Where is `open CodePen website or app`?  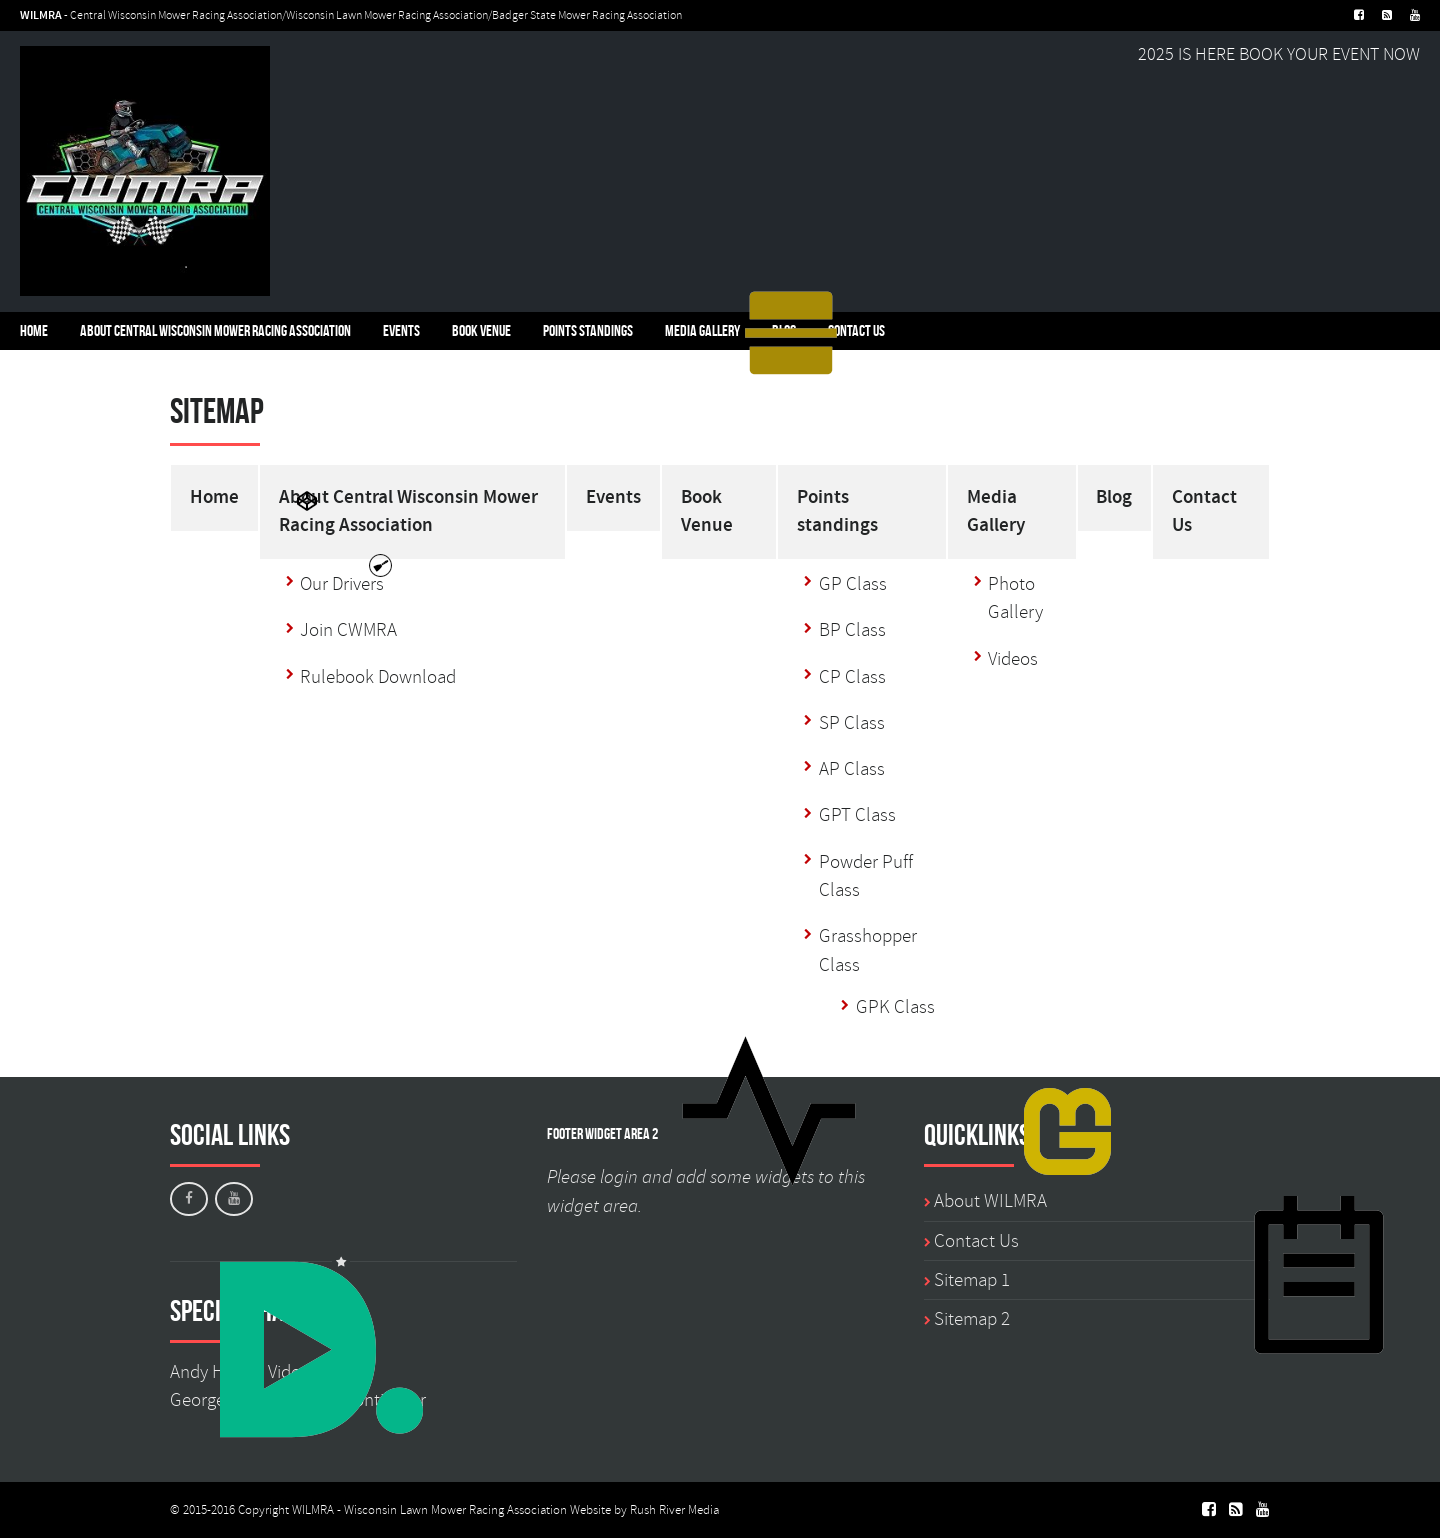 open CodePen website or app is located at coordinates (307, 501).